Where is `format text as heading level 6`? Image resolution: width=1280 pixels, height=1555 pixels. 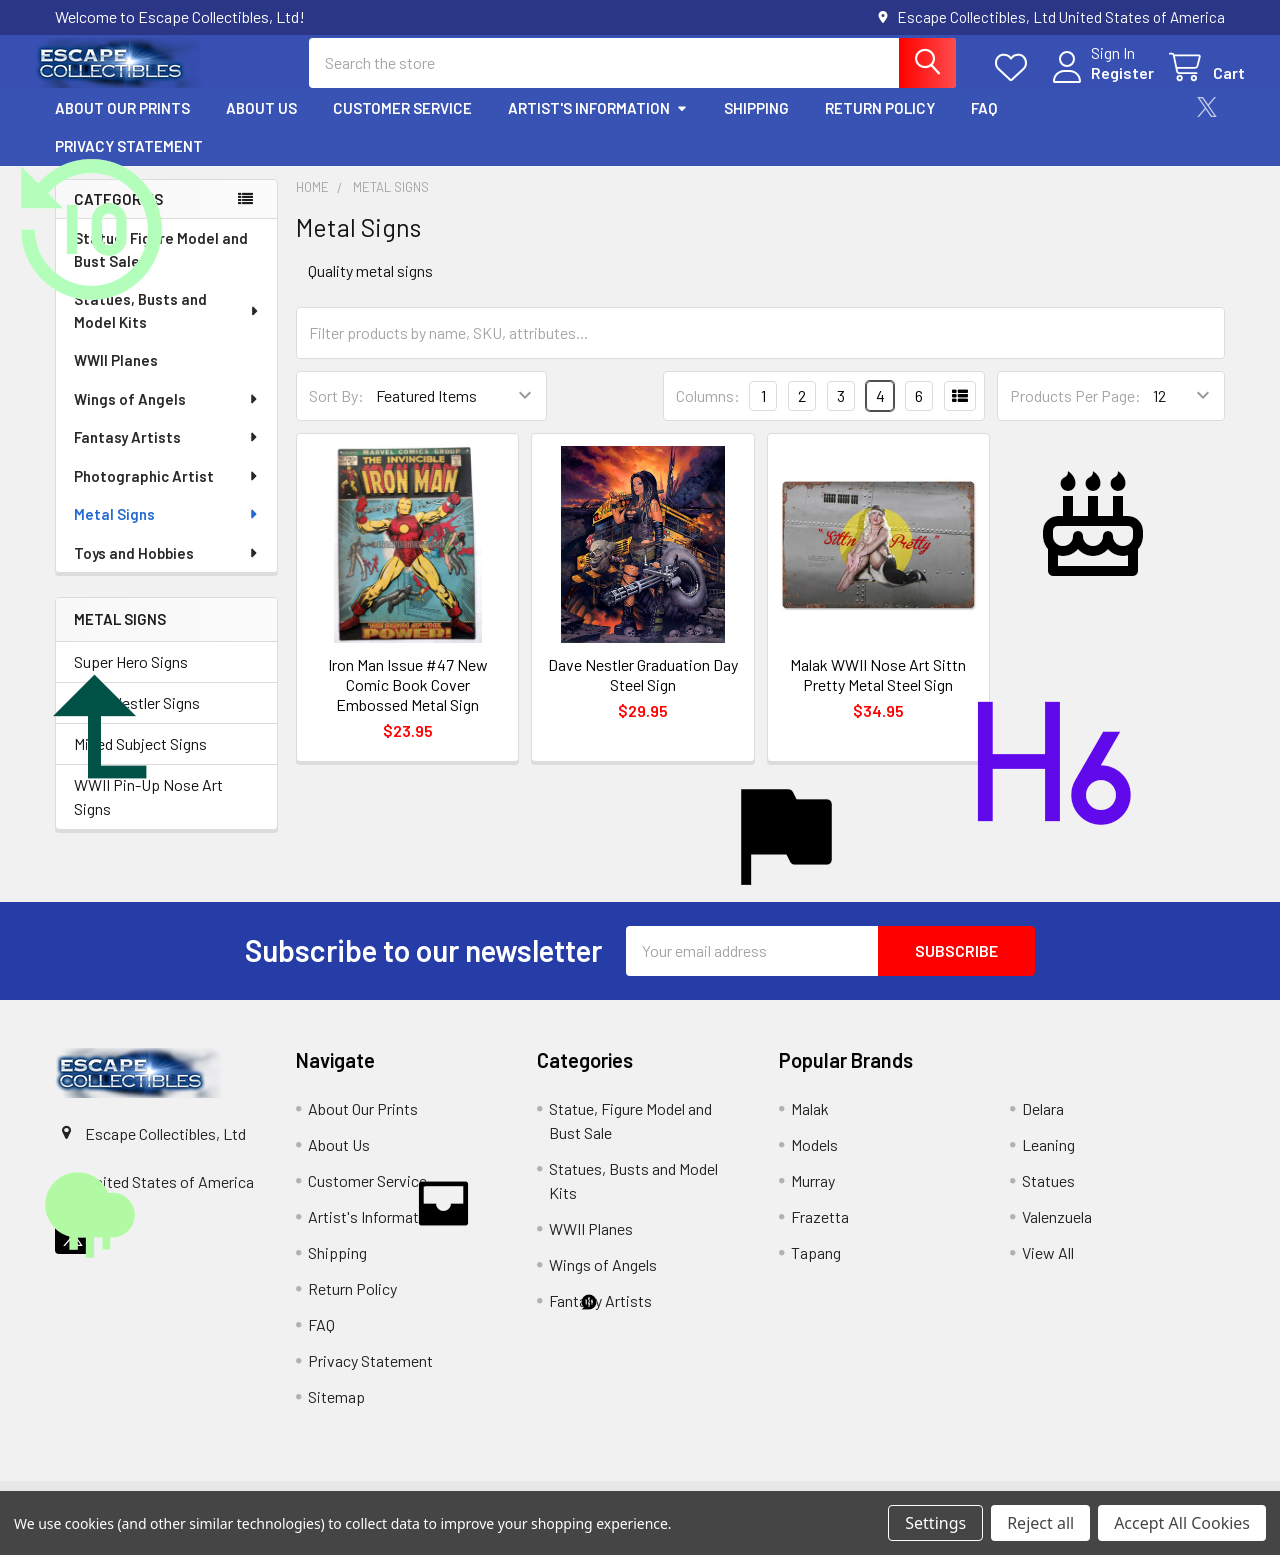 format text as heading level 6 is located at coordinates (1052, 761).